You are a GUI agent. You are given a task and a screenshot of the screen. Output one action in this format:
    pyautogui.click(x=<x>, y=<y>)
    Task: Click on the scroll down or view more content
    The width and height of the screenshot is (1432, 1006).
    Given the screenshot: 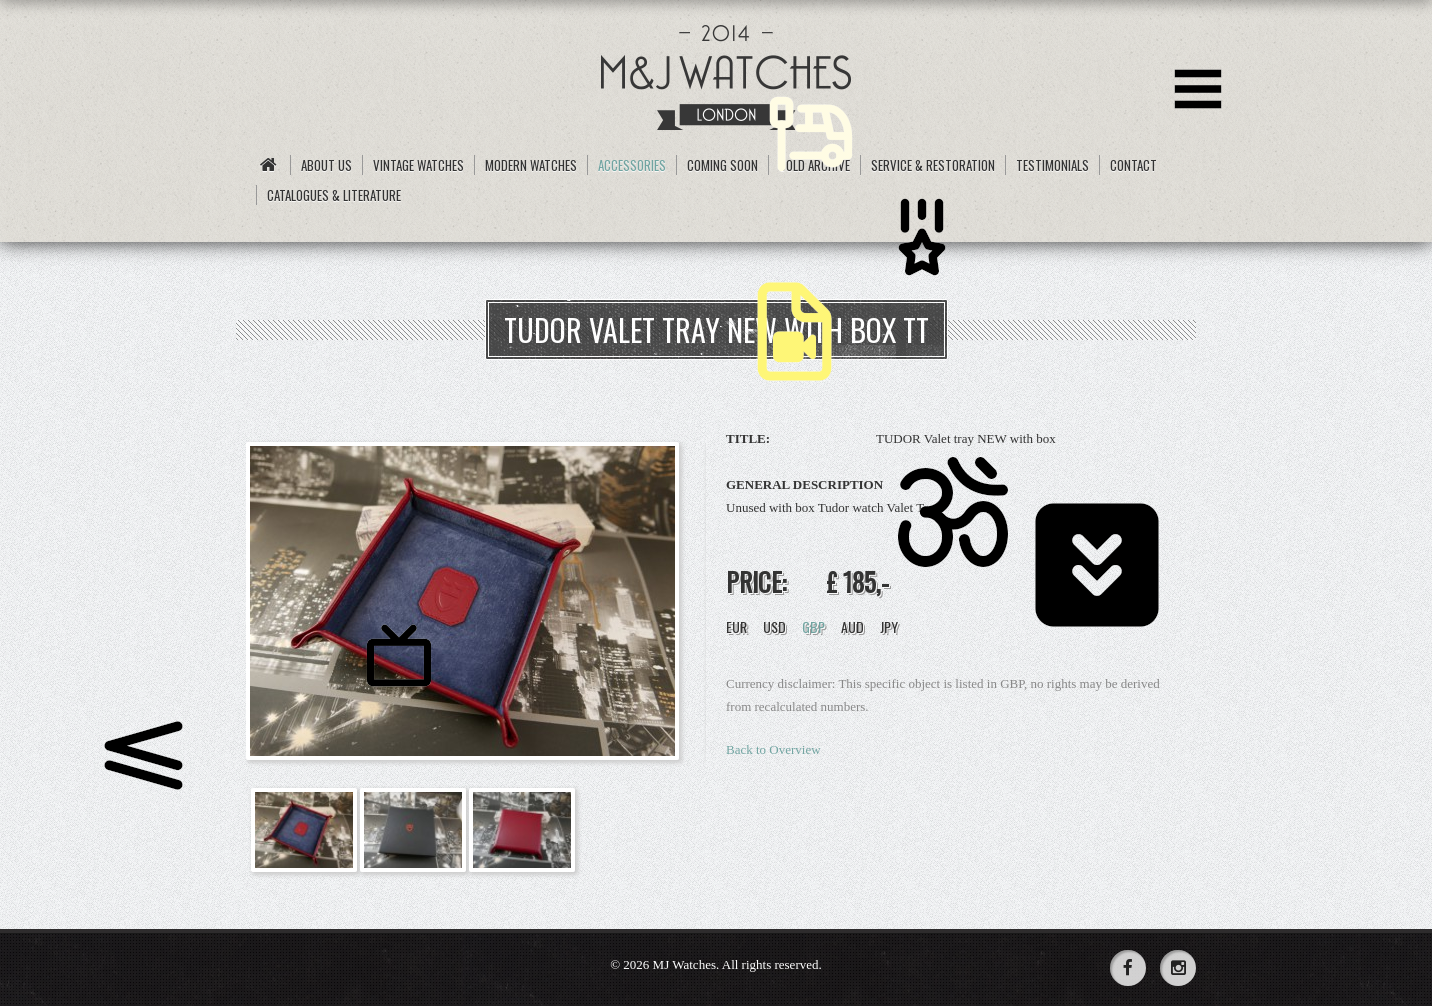 What is the action you would take?
    pyautogui.click(x=1097, y=565)
    